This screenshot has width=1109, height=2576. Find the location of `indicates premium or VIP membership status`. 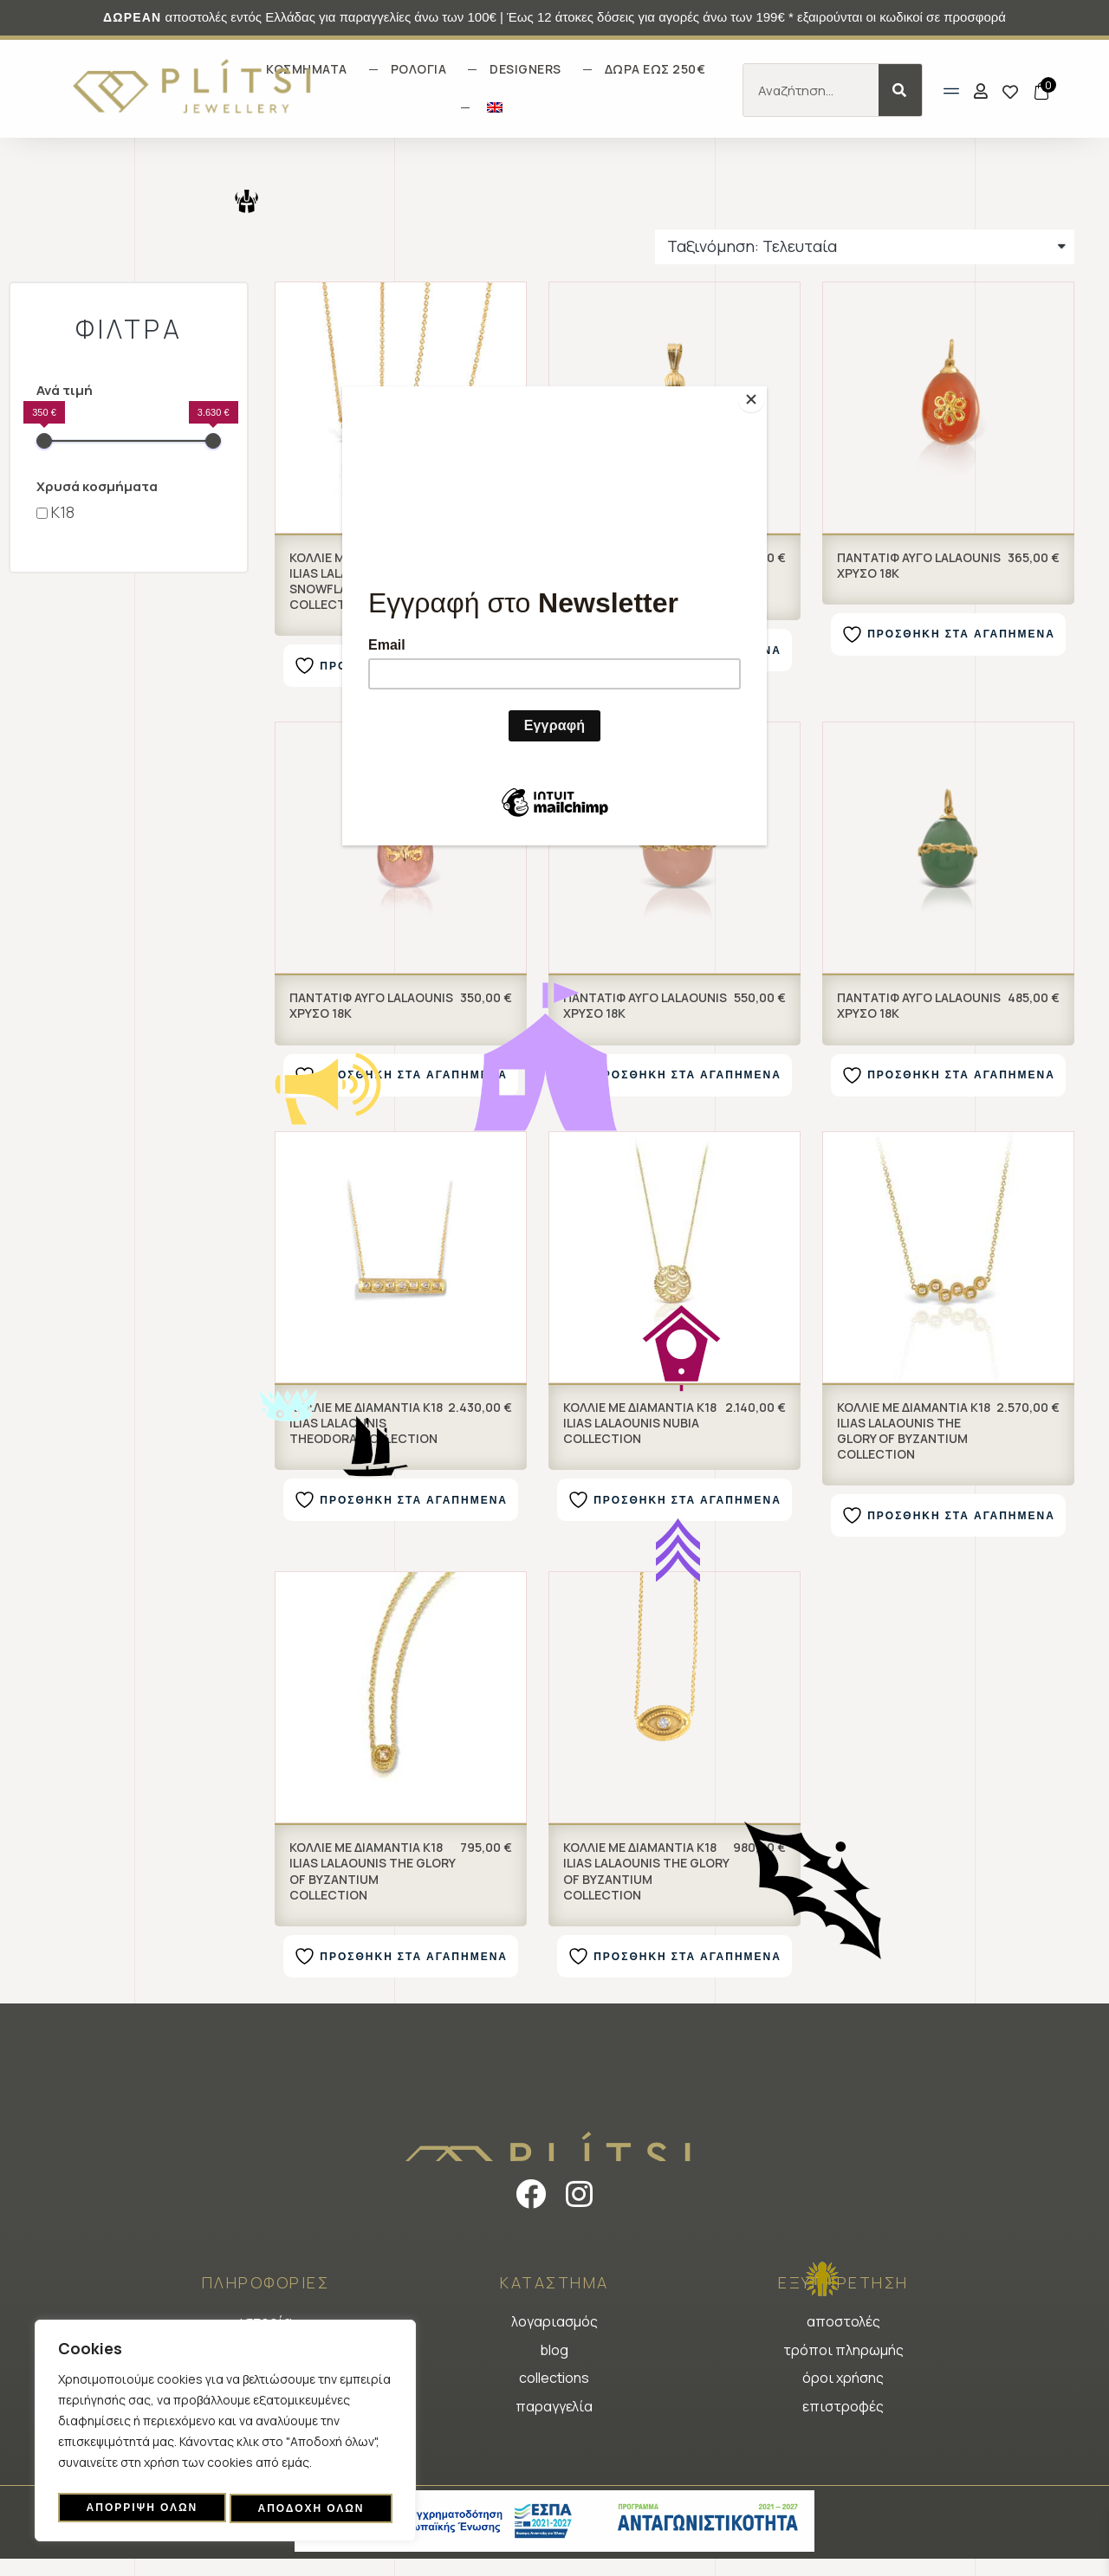

indicates premium or VIP membership status is located at coordinates (288, 1405).